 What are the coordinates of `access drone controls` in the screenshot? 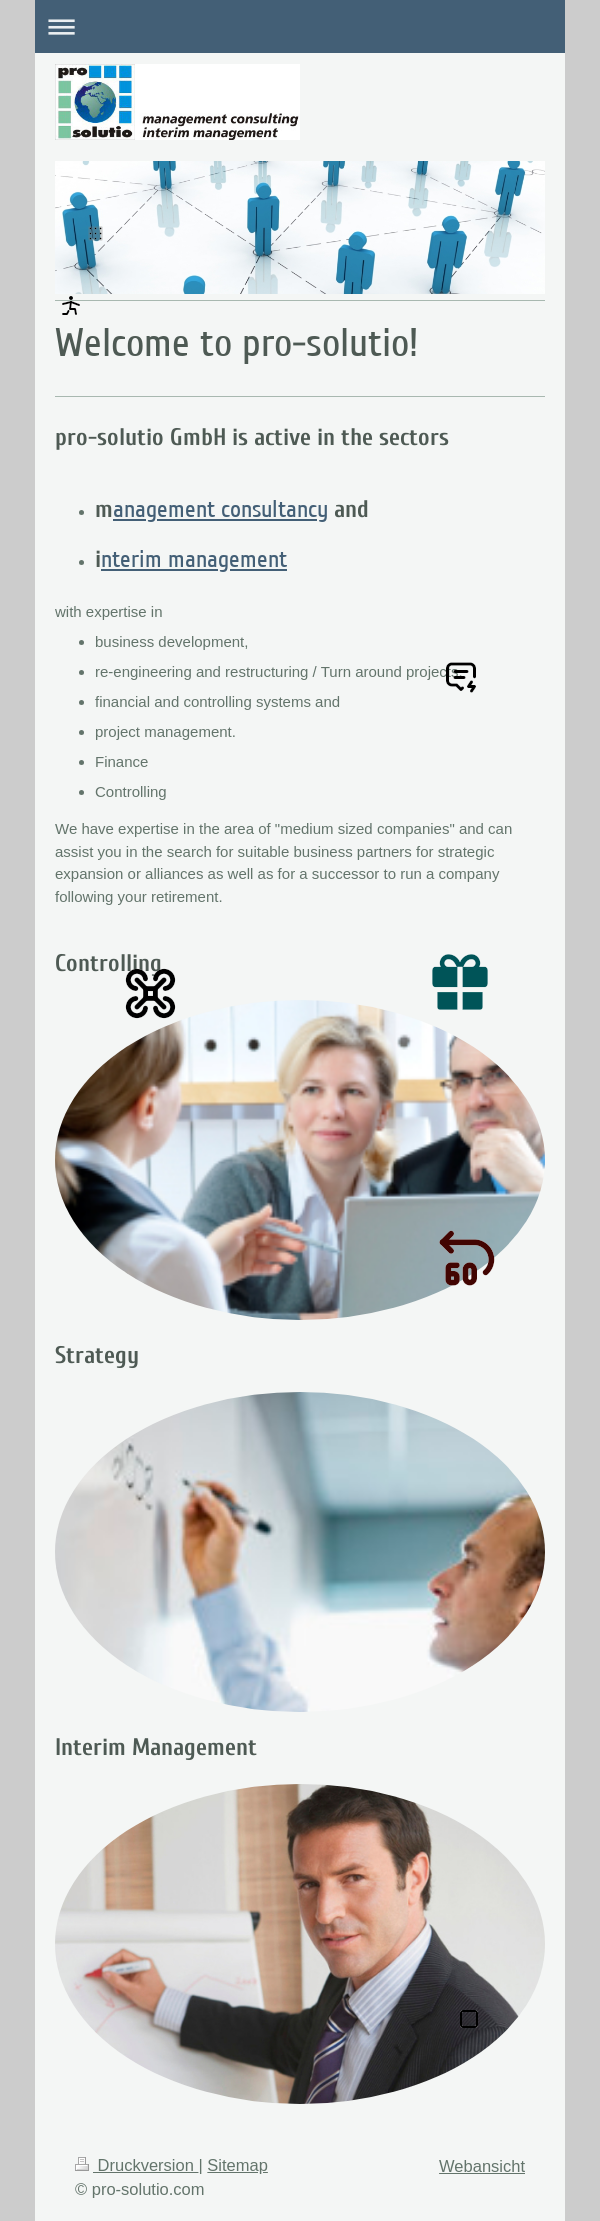 It's located at (150, 993).